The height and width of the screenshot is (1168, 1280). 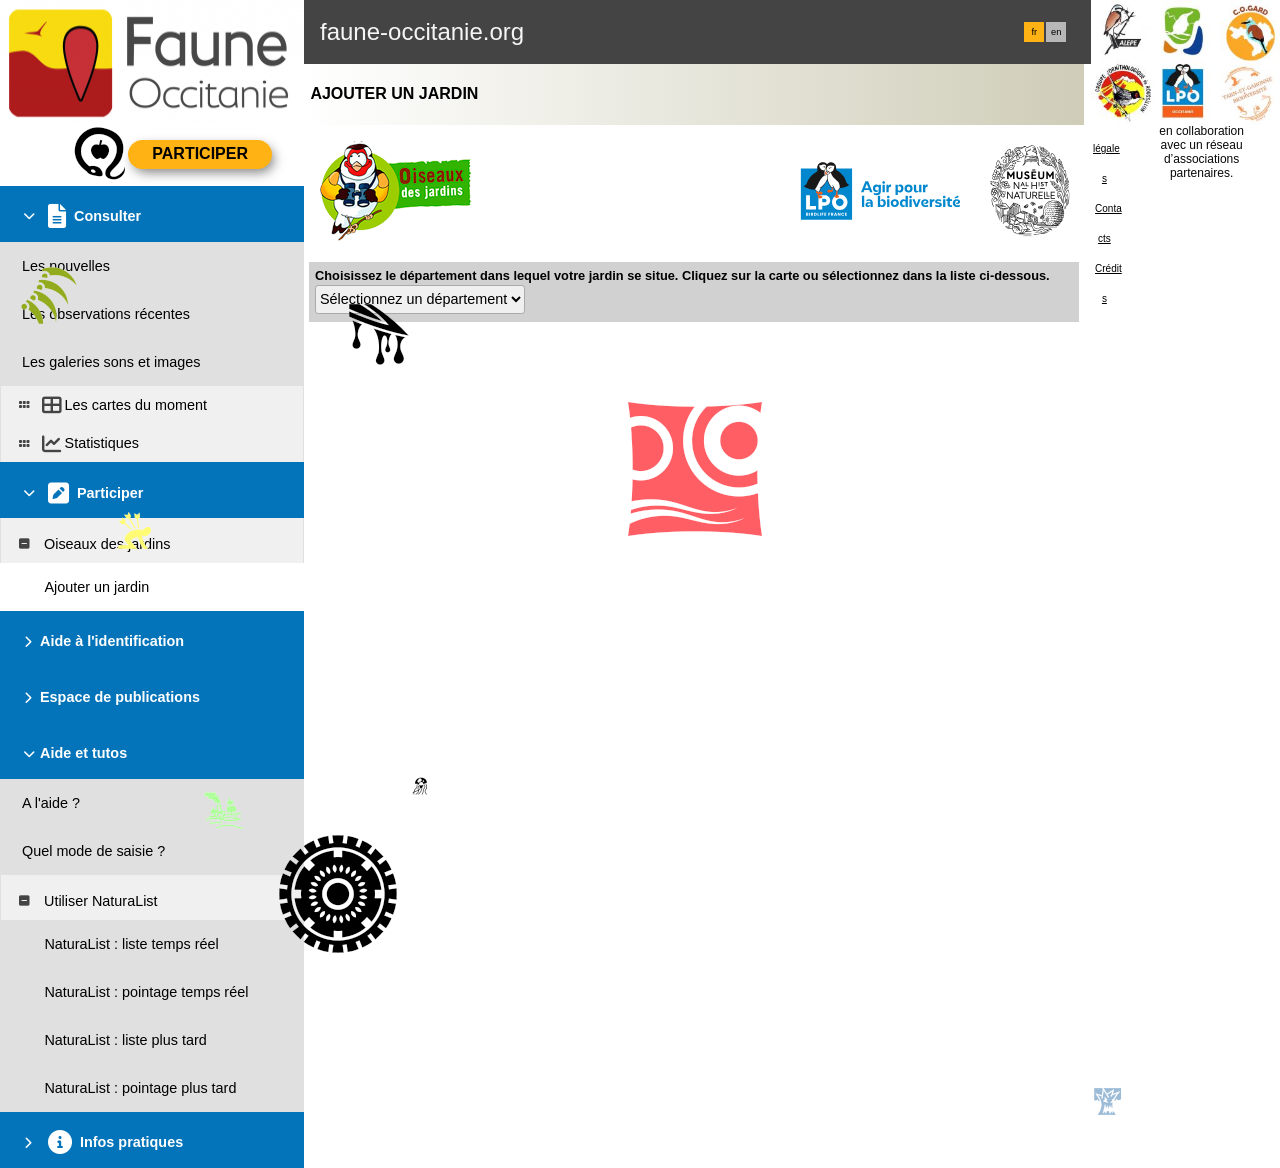 I want to click on access game settings or configuration menu, so click(x=338, y=894).